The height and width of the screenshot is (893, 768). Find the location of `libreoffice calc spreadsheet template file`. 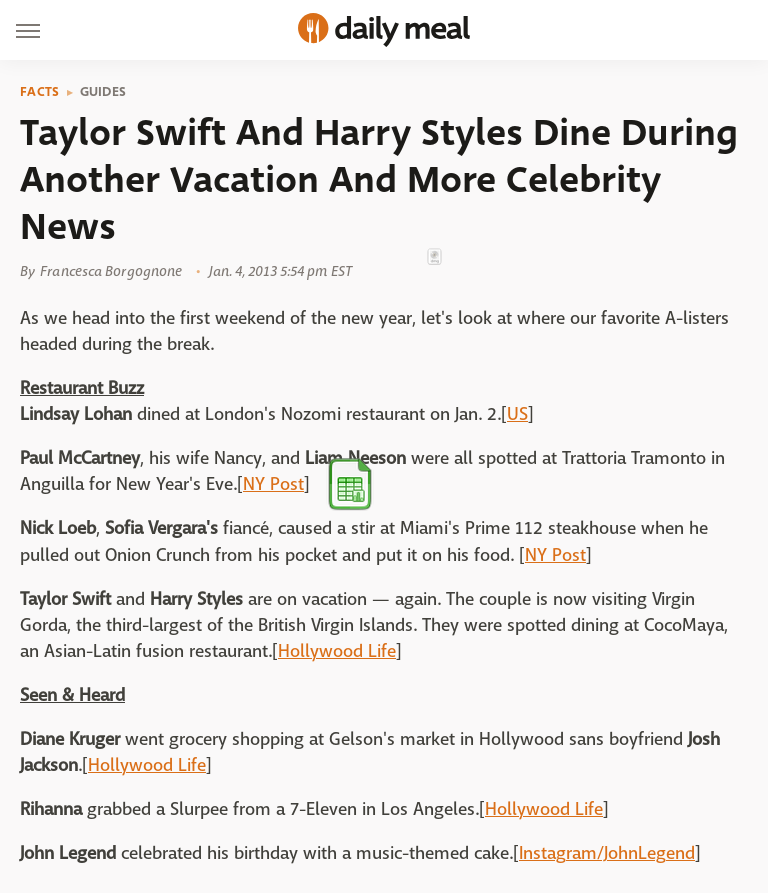

libreoffice calc spreadsheet template file is located at coordinates (350, 484).